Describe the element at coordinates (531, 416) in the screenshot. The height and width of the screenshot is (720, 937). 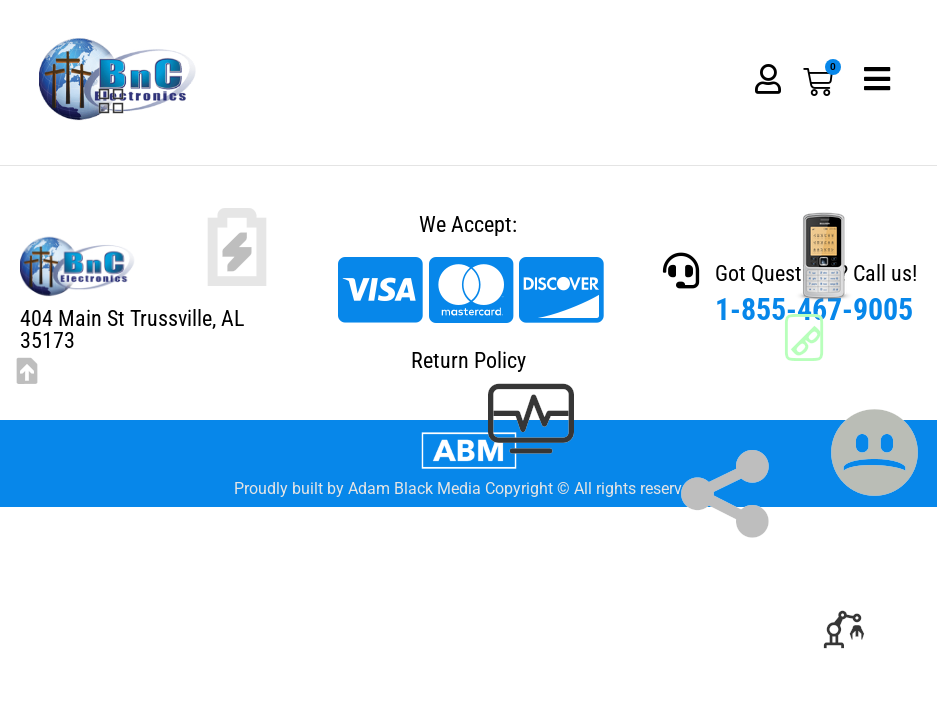
I see `access device diagnostics and system health` at that location.